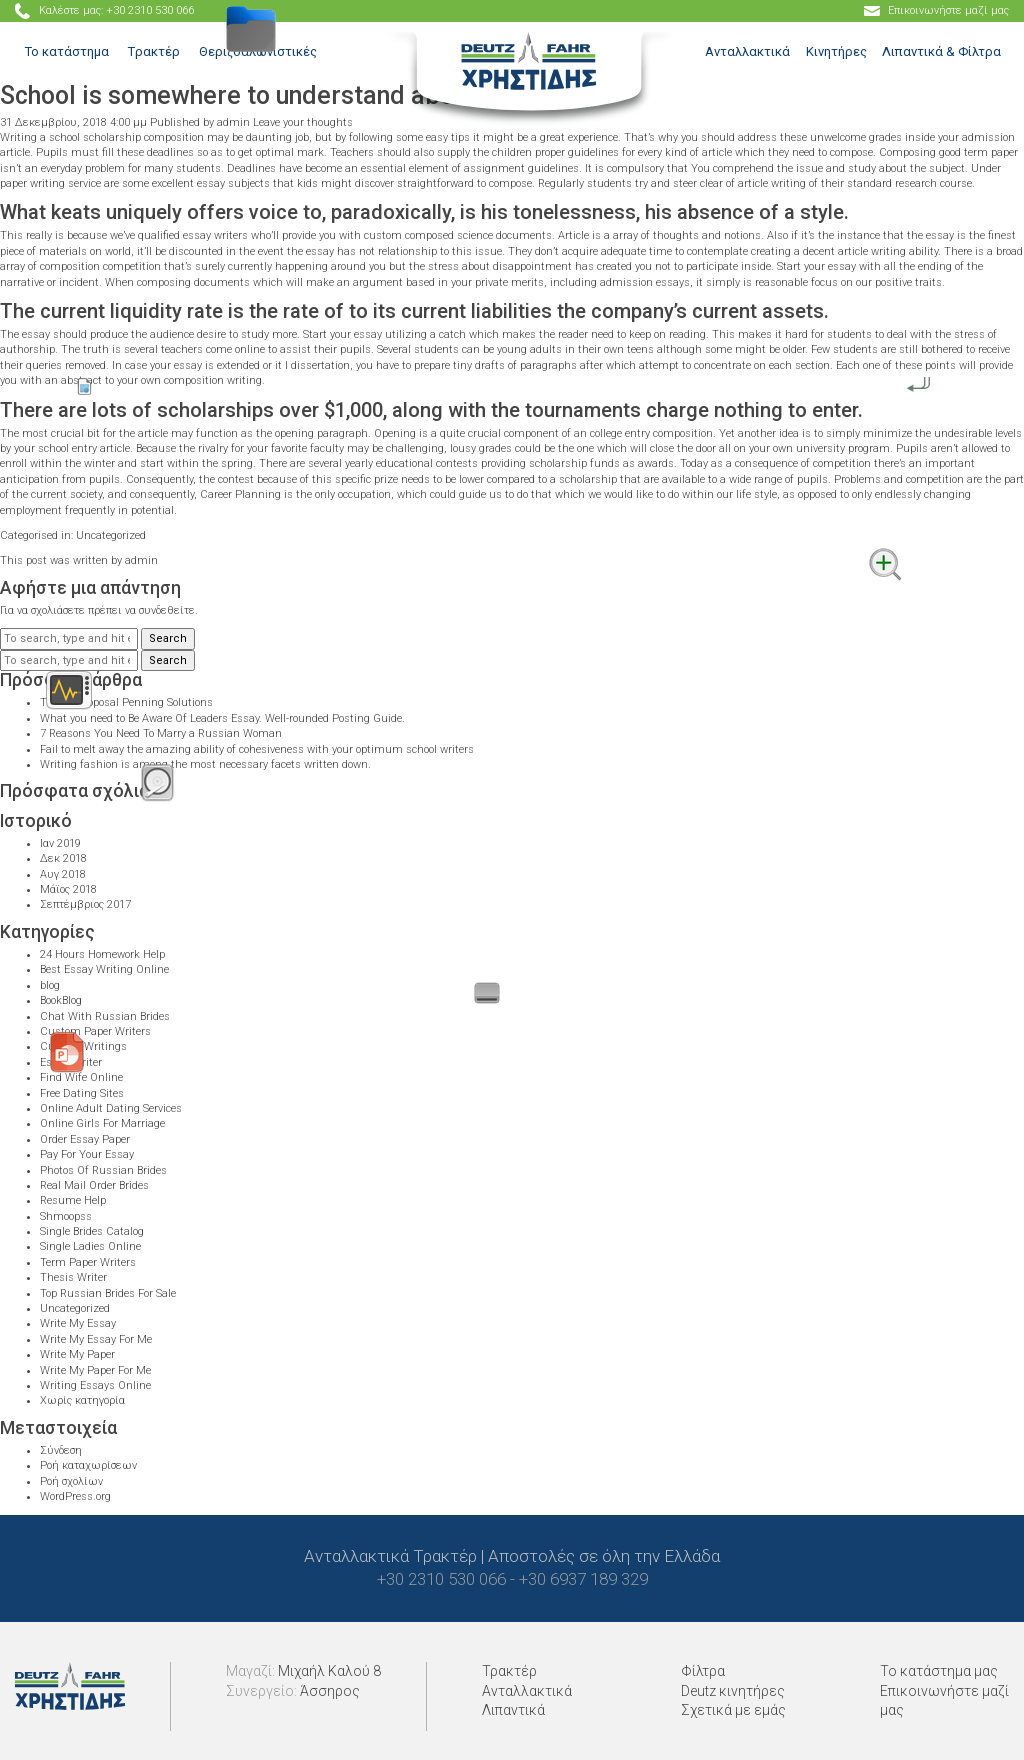 Image resolution: width=1024 pixels, height=1760 pixels. I want to click on drop files here to move them into this folder, so click(251, 29).